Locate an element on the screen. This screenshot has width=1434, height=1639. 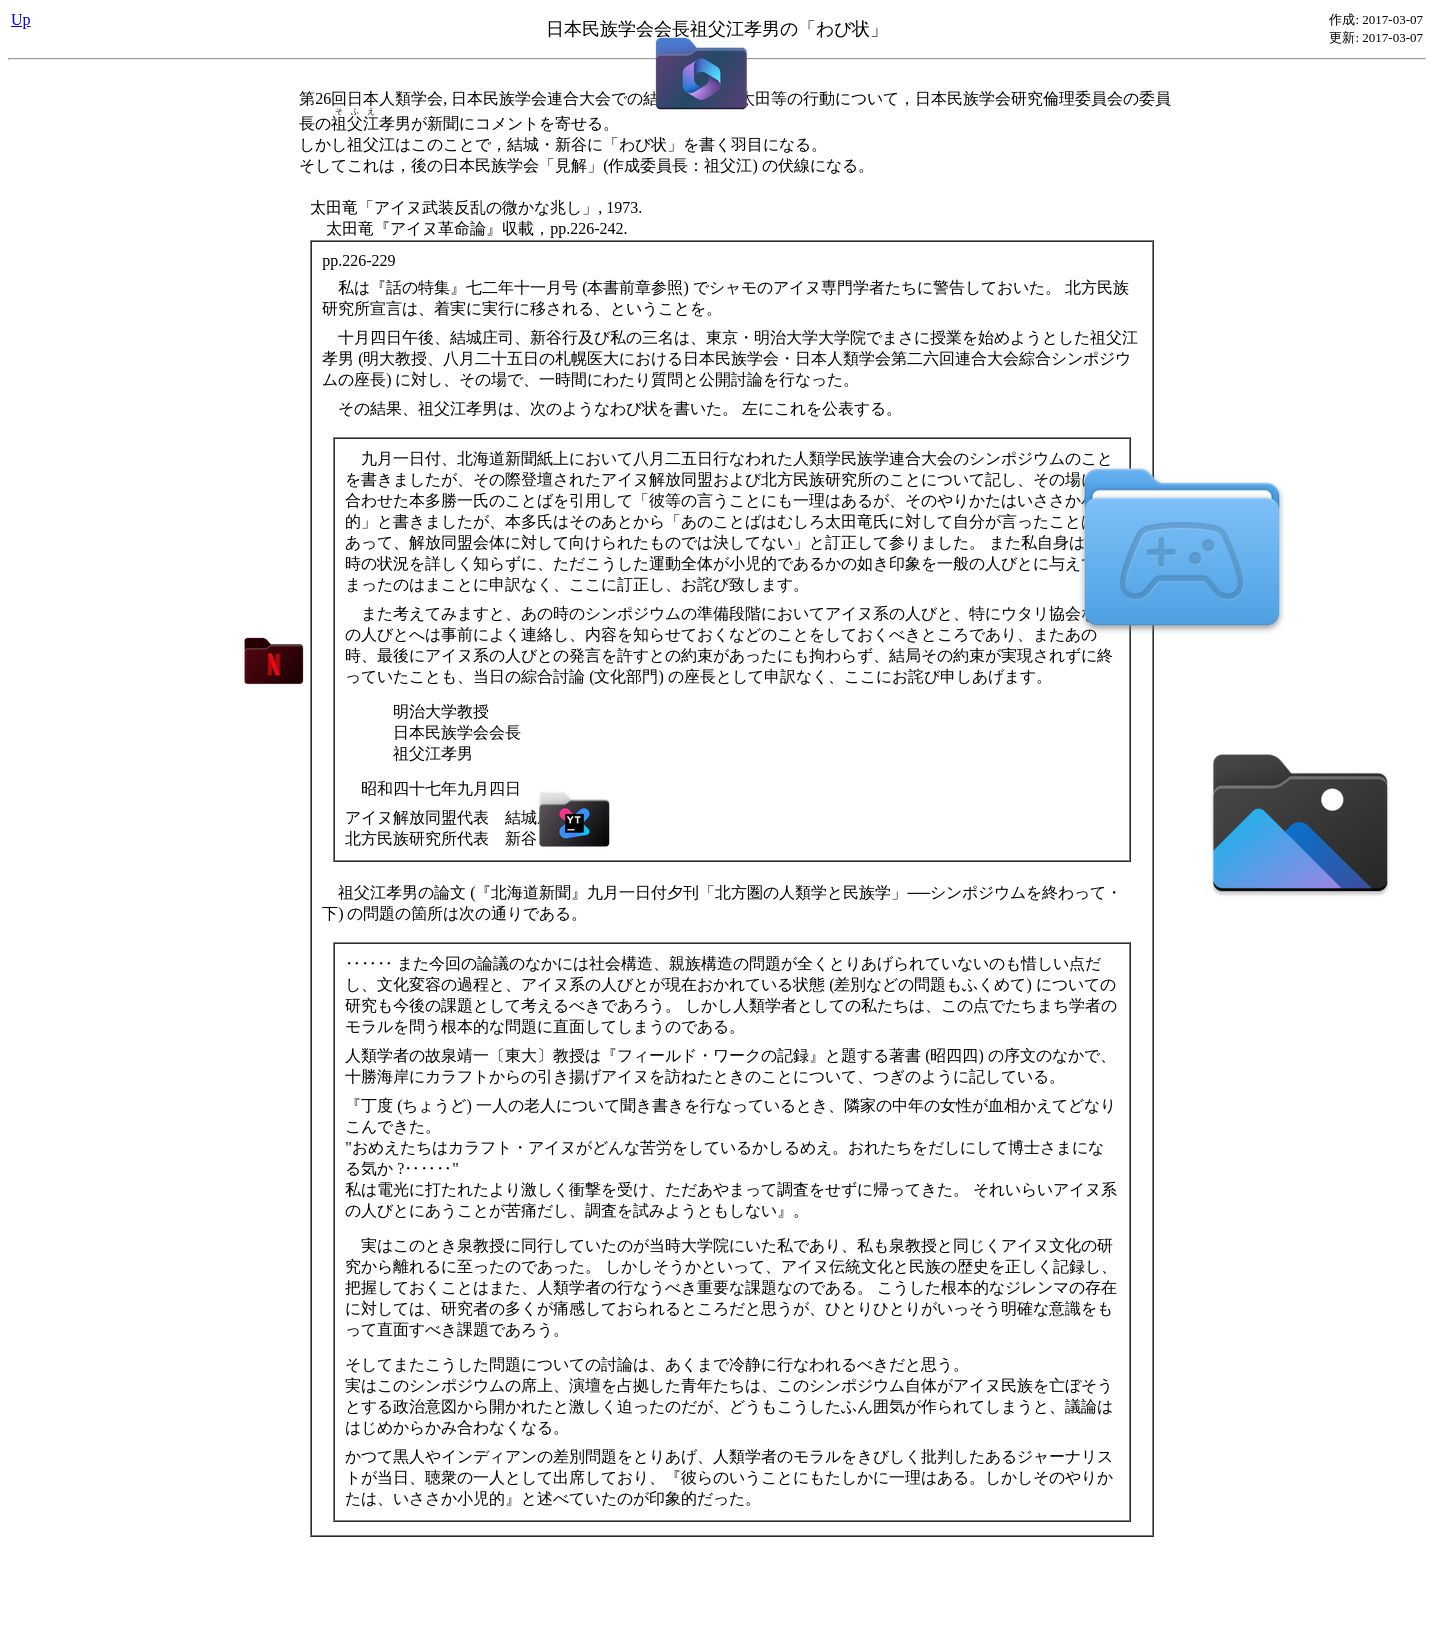
open folder containing netflix downloads or media is located at coordinates (273, 662).